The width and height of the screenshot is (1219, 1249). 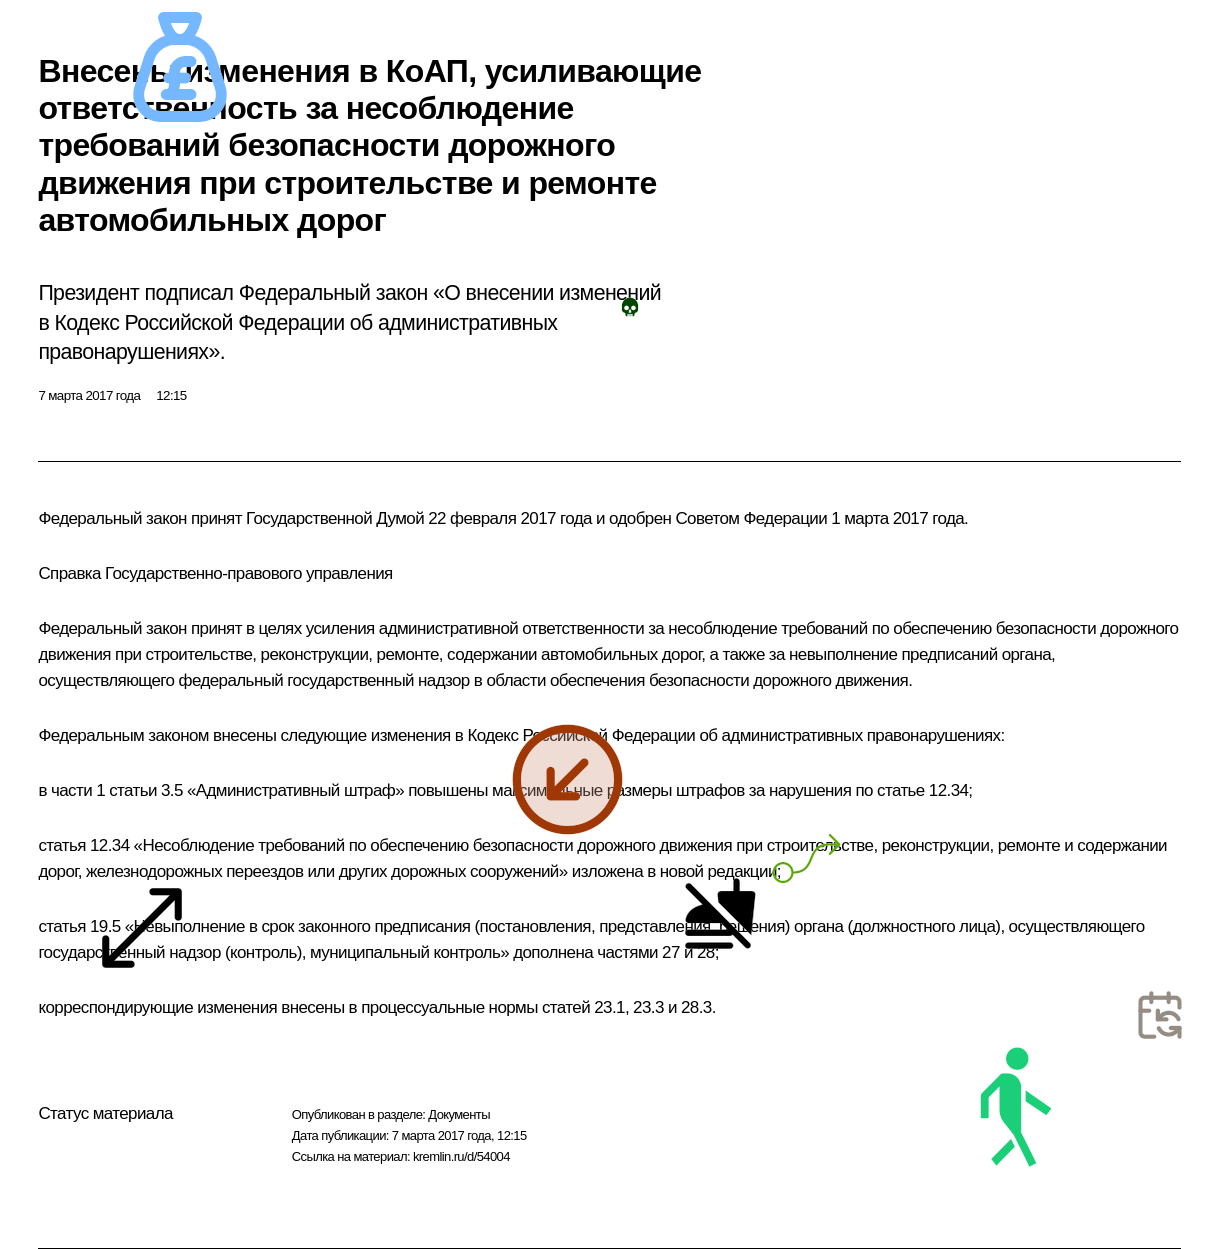 I want to click on view tax payment in pounds, so click(x=180, y=67).